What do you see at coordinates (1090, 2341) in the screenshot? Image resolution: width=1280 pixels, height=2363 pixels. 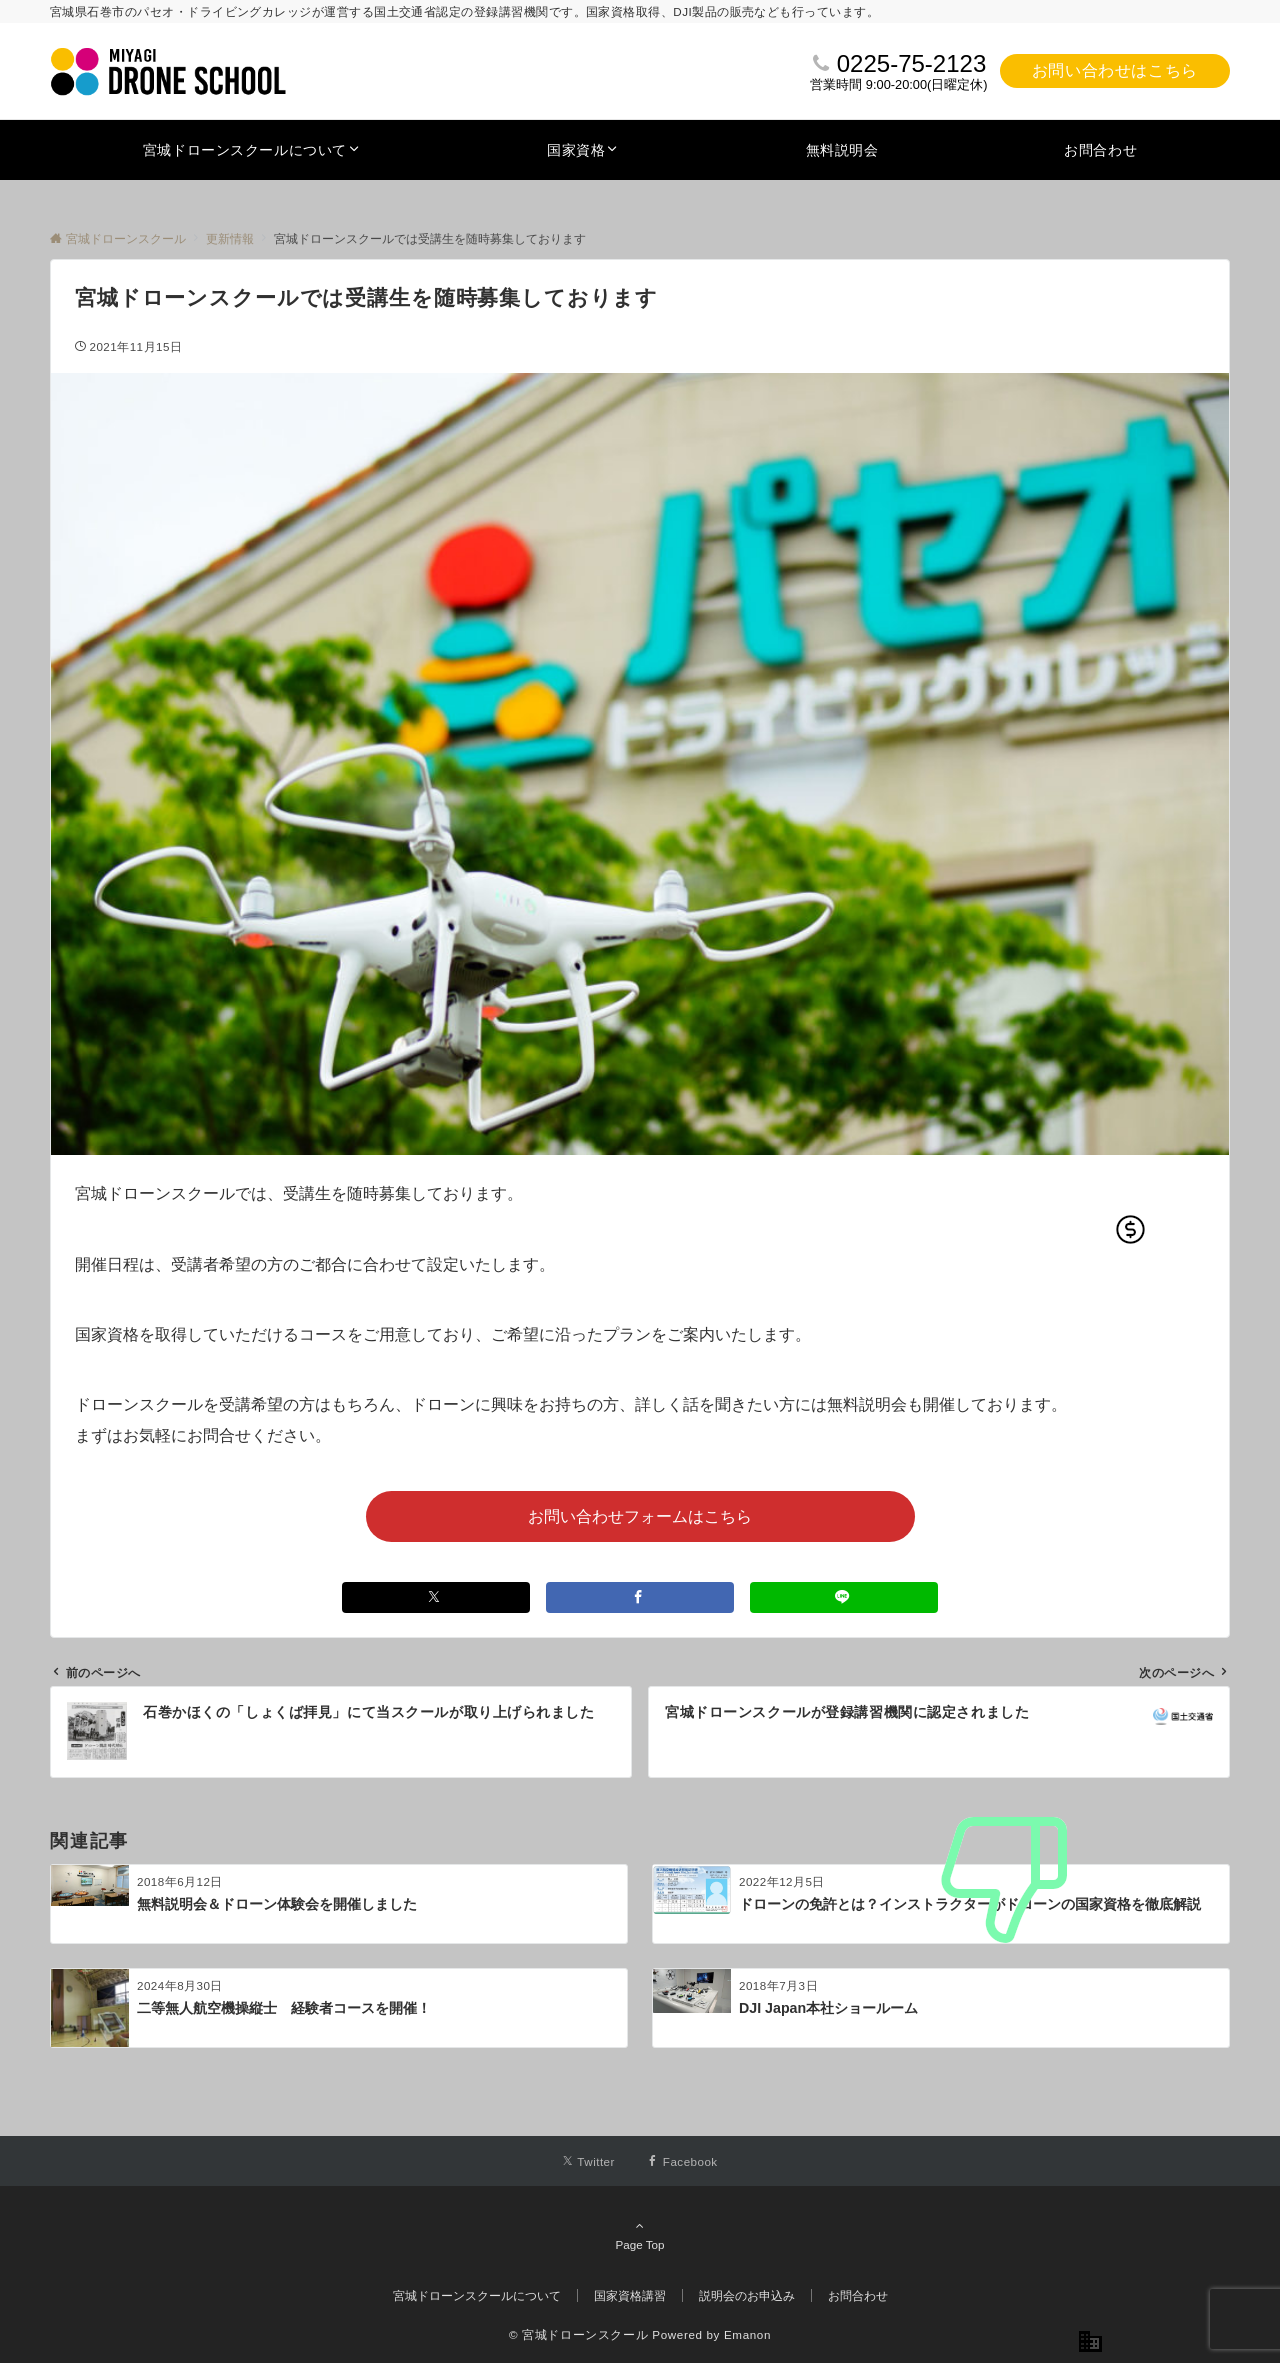 I see `view business contact information` at bounding box center [1090, 2341].